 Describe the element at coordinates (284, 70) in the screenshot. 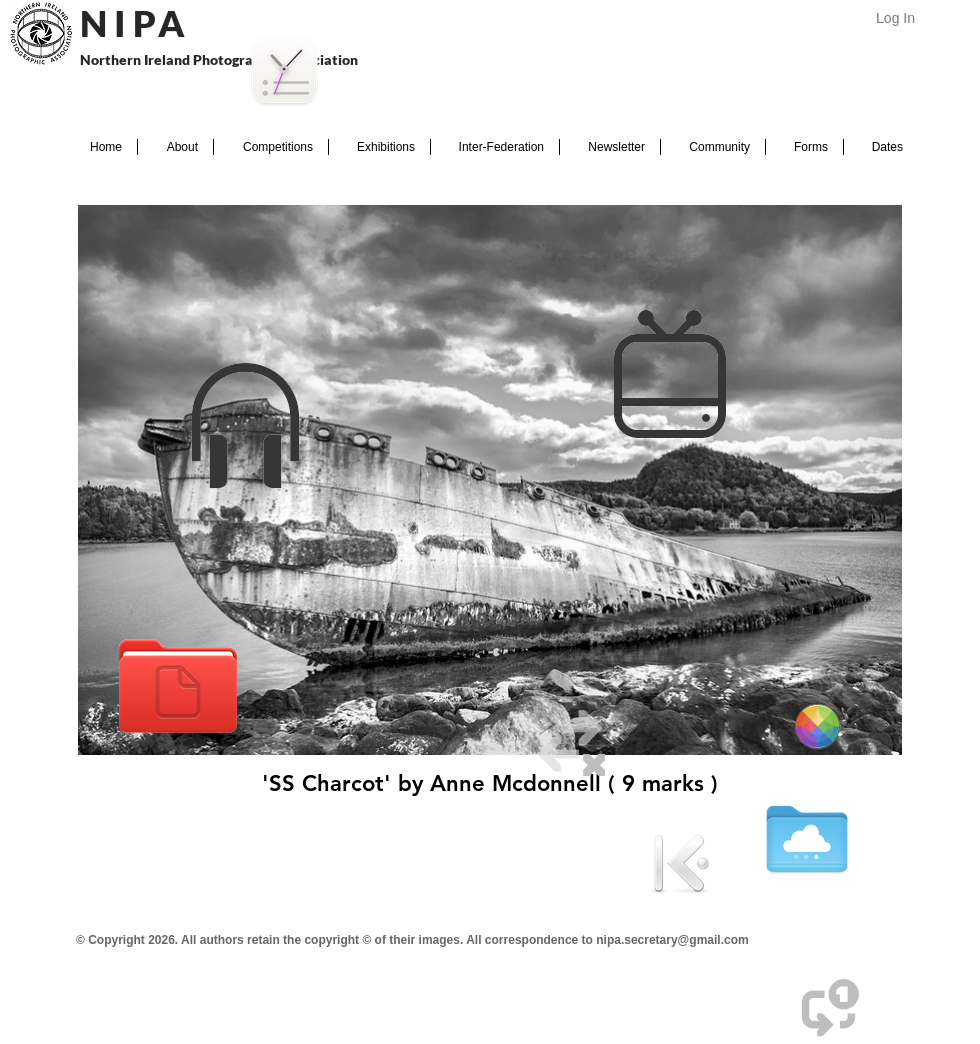

I see `open khronos time tracking app` at that location.